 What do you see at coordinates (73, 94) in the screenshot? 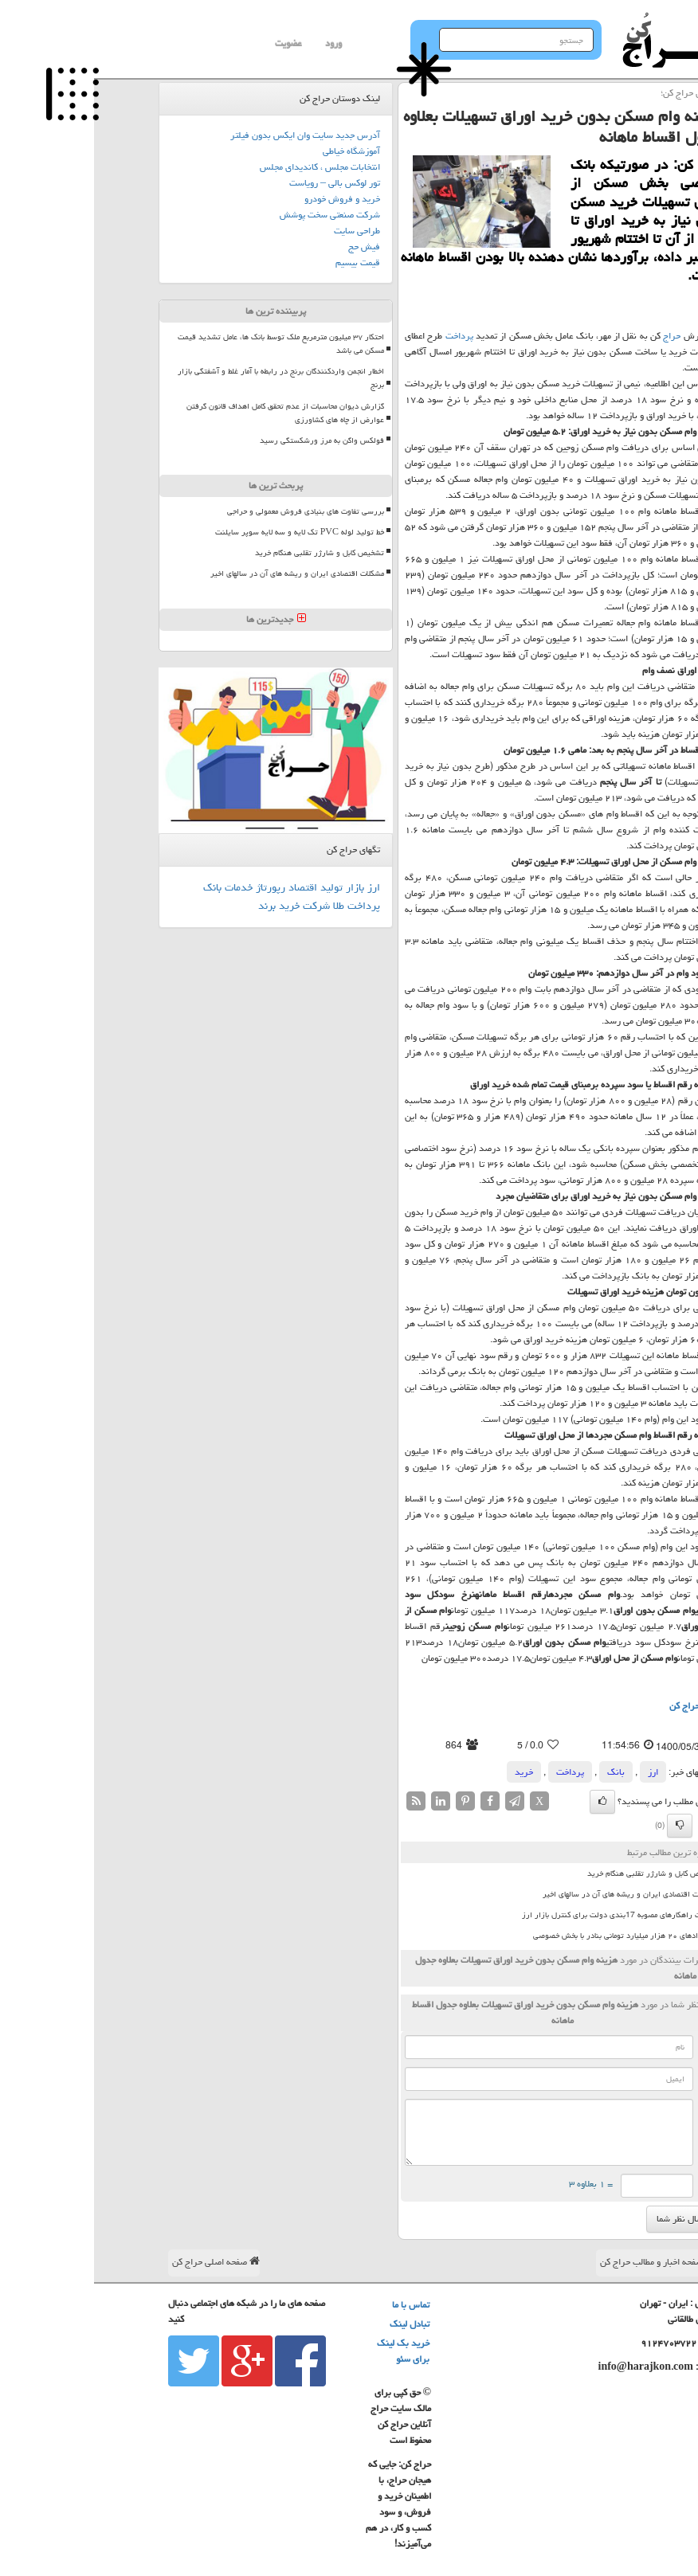
I see `apply left border to selected cells` at bounding box center [73, 94].